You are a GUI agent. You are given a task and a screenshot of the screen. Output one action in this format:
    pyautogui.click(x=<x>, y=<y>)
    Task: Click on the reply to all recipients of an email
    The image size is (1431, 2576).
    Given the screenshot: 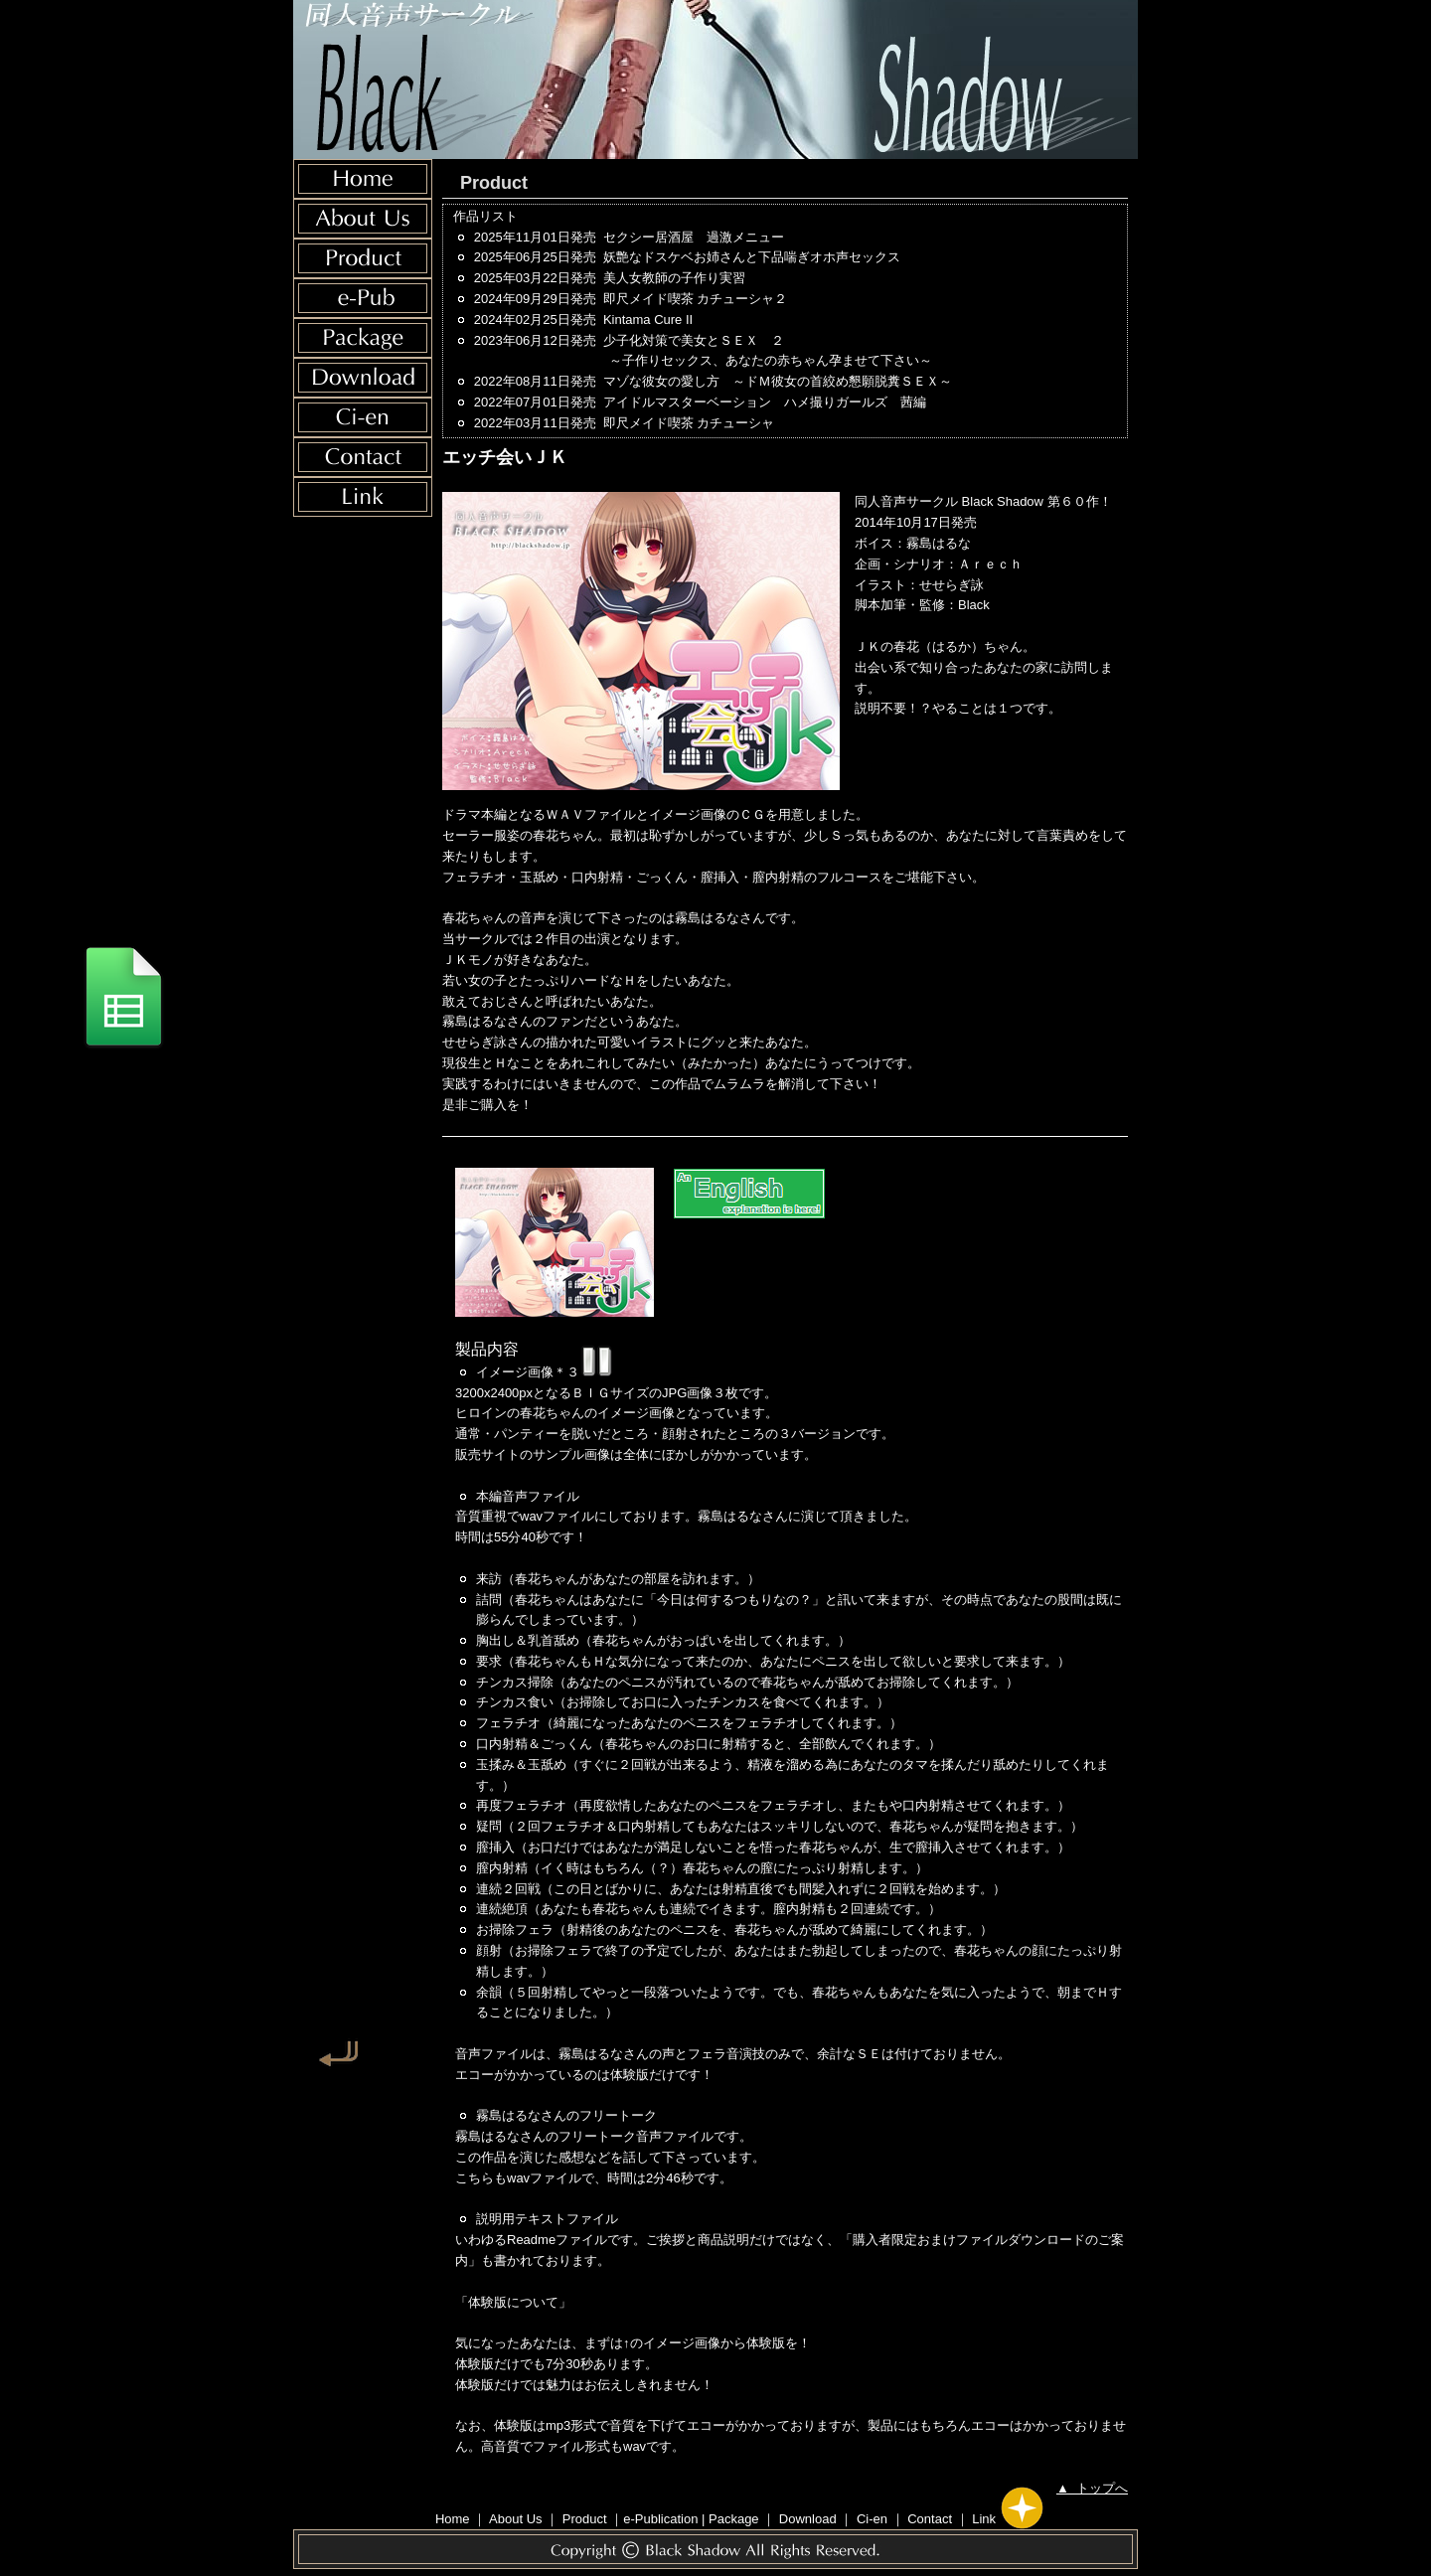 What is the action you would take?
    pyautogui.click(x=338, y=2051)
    